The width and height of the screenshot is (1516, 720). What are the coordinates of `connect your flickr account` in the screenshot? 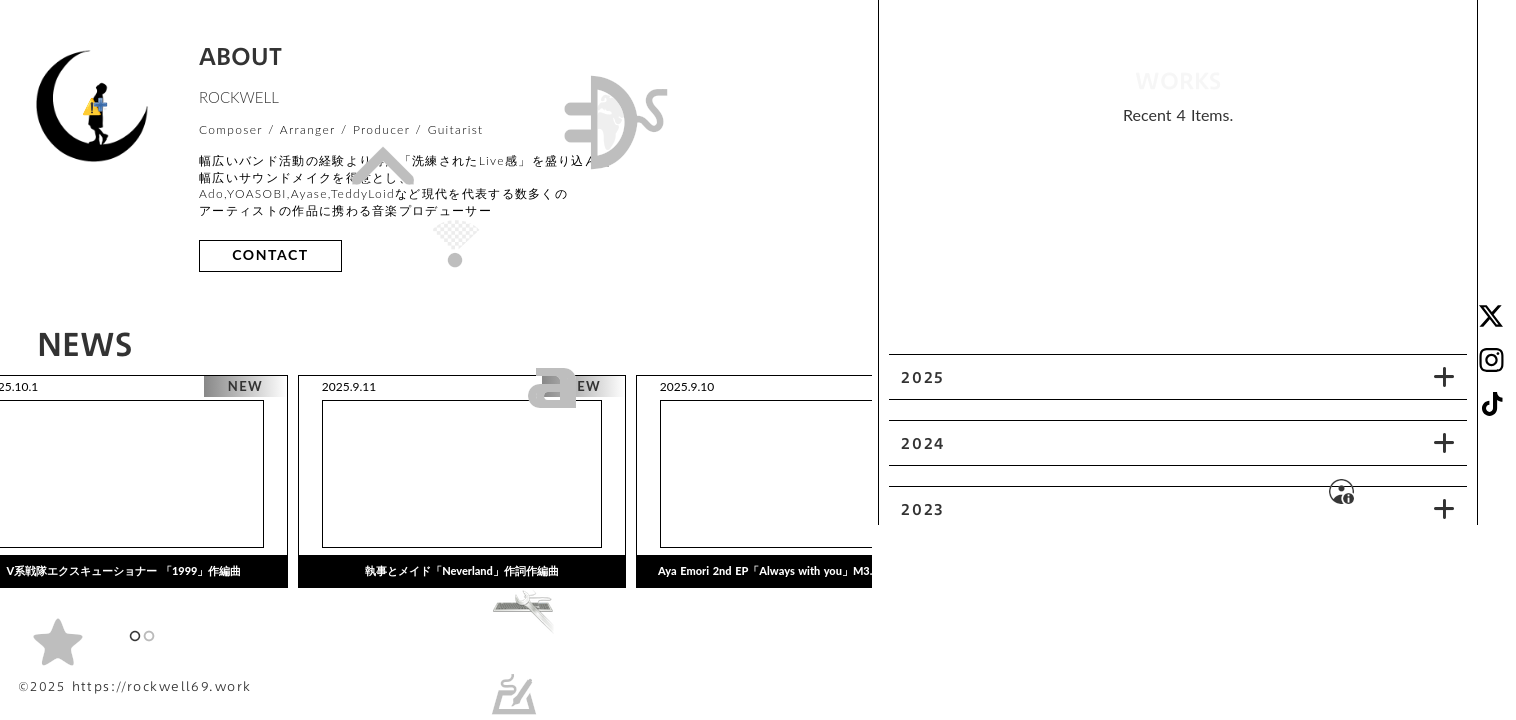 It's located at (142, 636).